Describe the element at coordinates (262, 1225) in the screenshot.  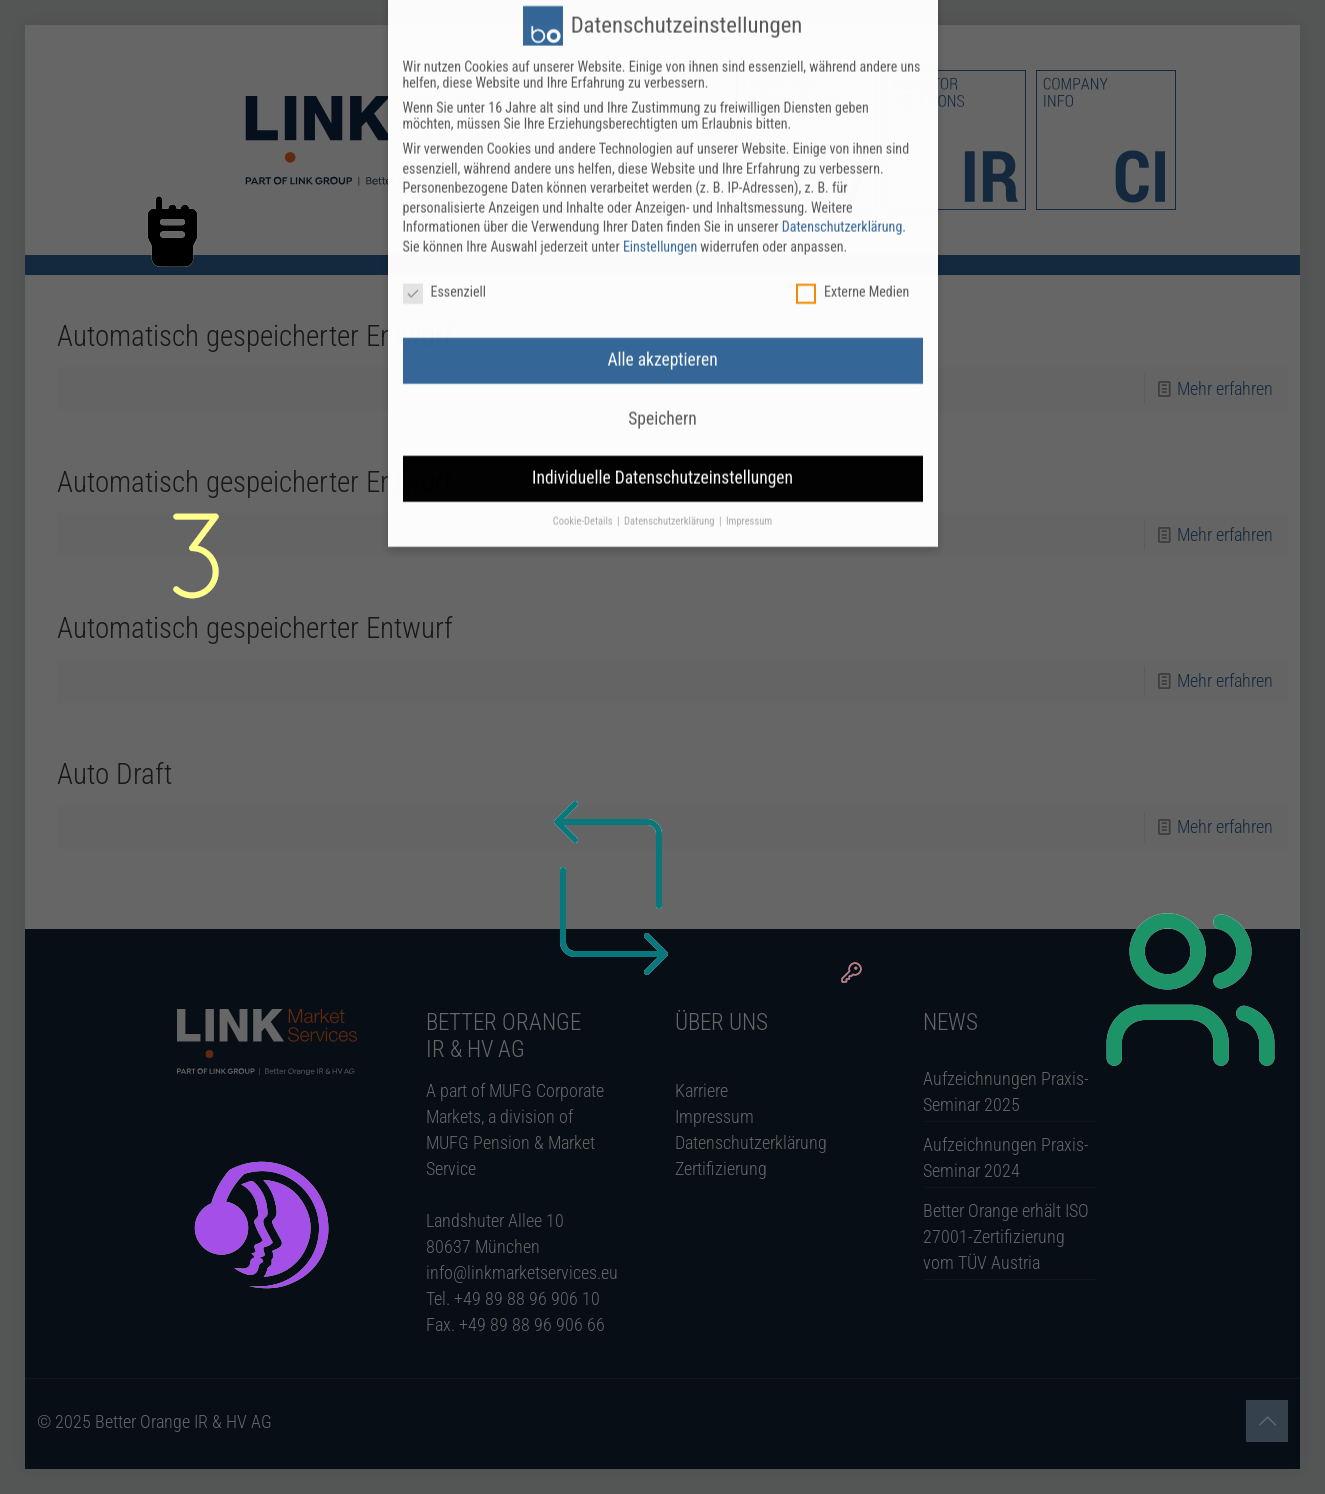
I see `open teamspeak voice chat application` at that location.